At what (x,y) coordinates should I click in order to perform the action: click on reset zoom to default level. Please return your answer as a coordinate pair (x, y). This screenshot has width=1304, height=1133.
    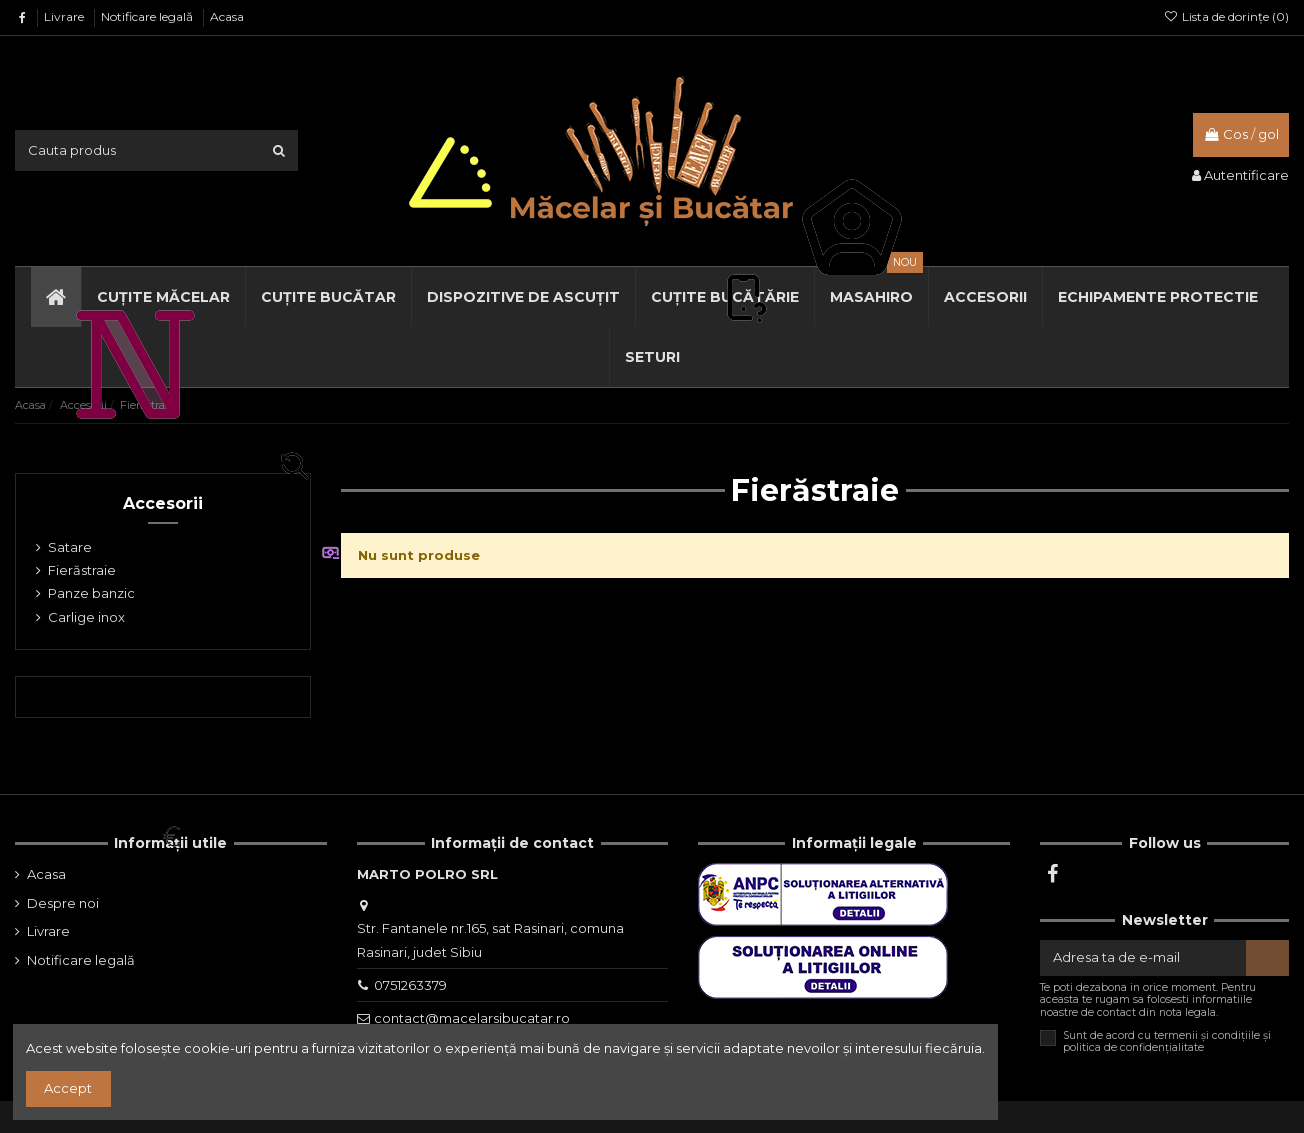
    Looking at the image, I should click on (295, 466).